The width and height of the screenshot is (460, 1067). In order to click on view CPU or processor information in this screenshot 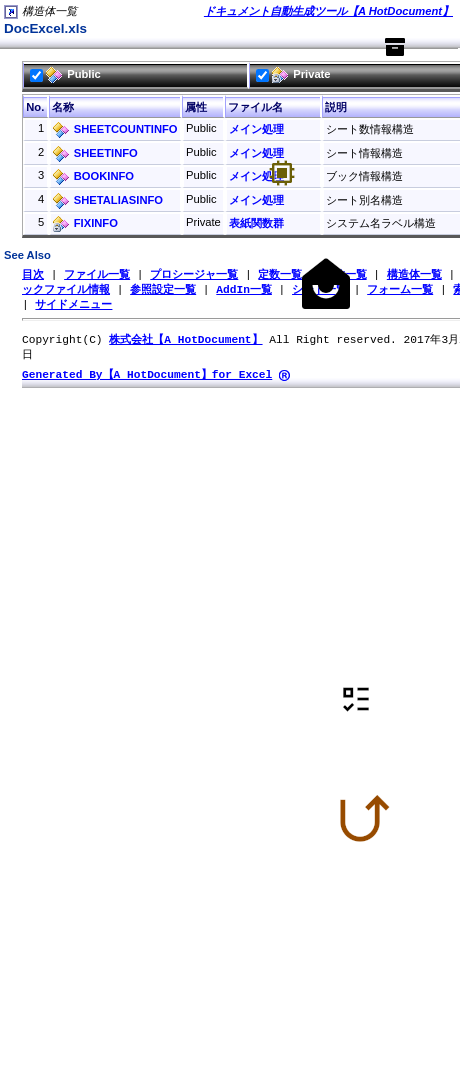, I will do `click(282, 173)`.